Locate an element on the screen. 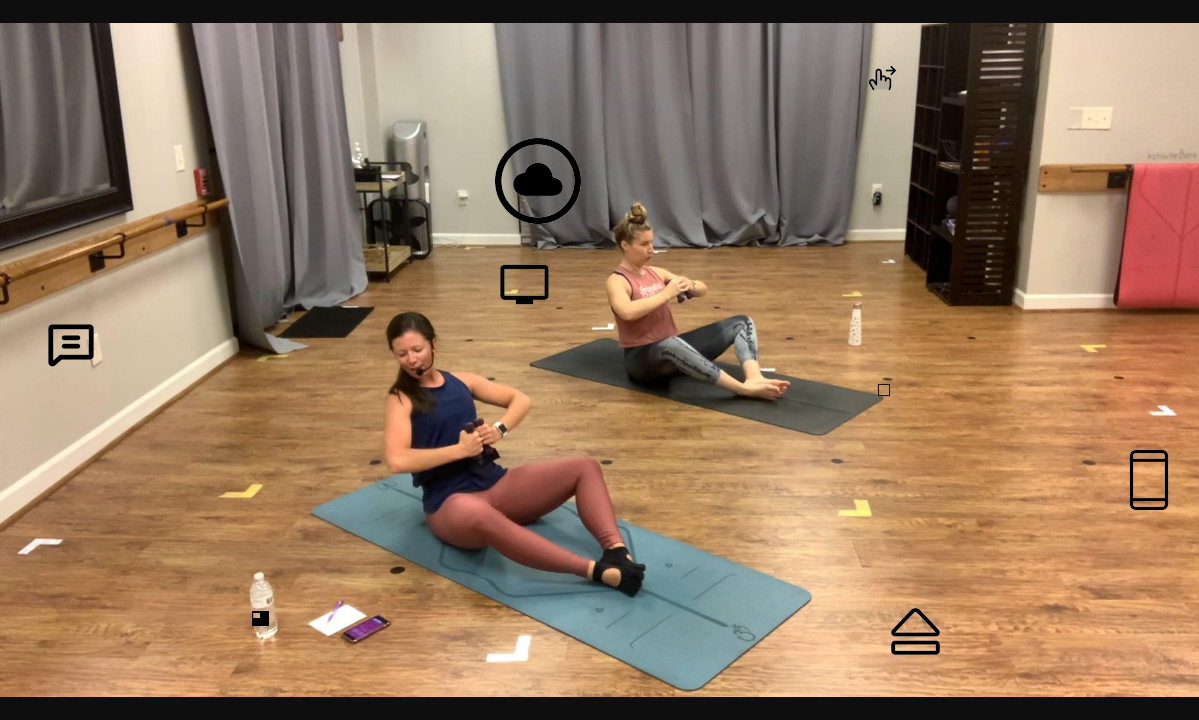 This screenshot has height=720, width=1199. indicates mobile device or smartphone is located at coordinates (1149, 480).